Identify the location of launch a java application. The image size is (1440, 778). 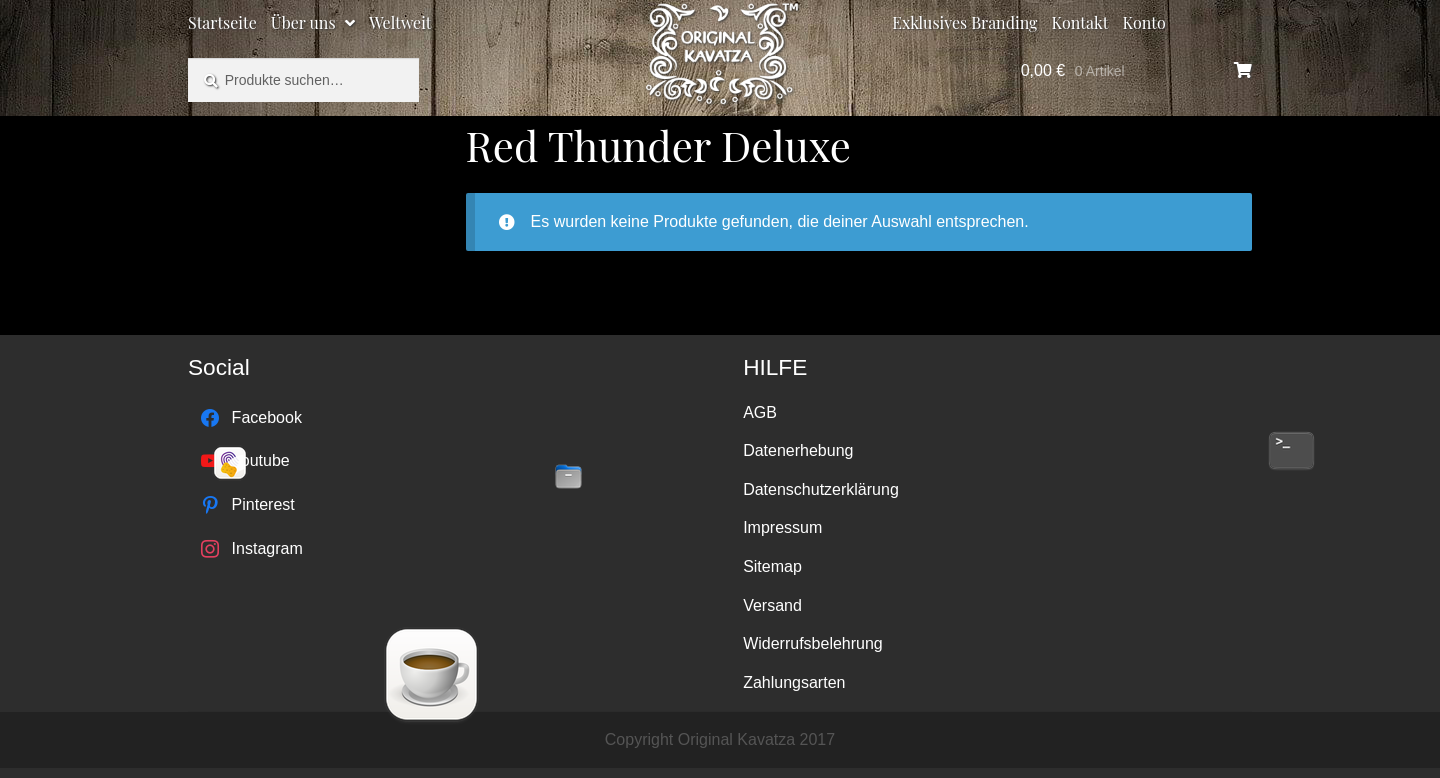
(431, 674).